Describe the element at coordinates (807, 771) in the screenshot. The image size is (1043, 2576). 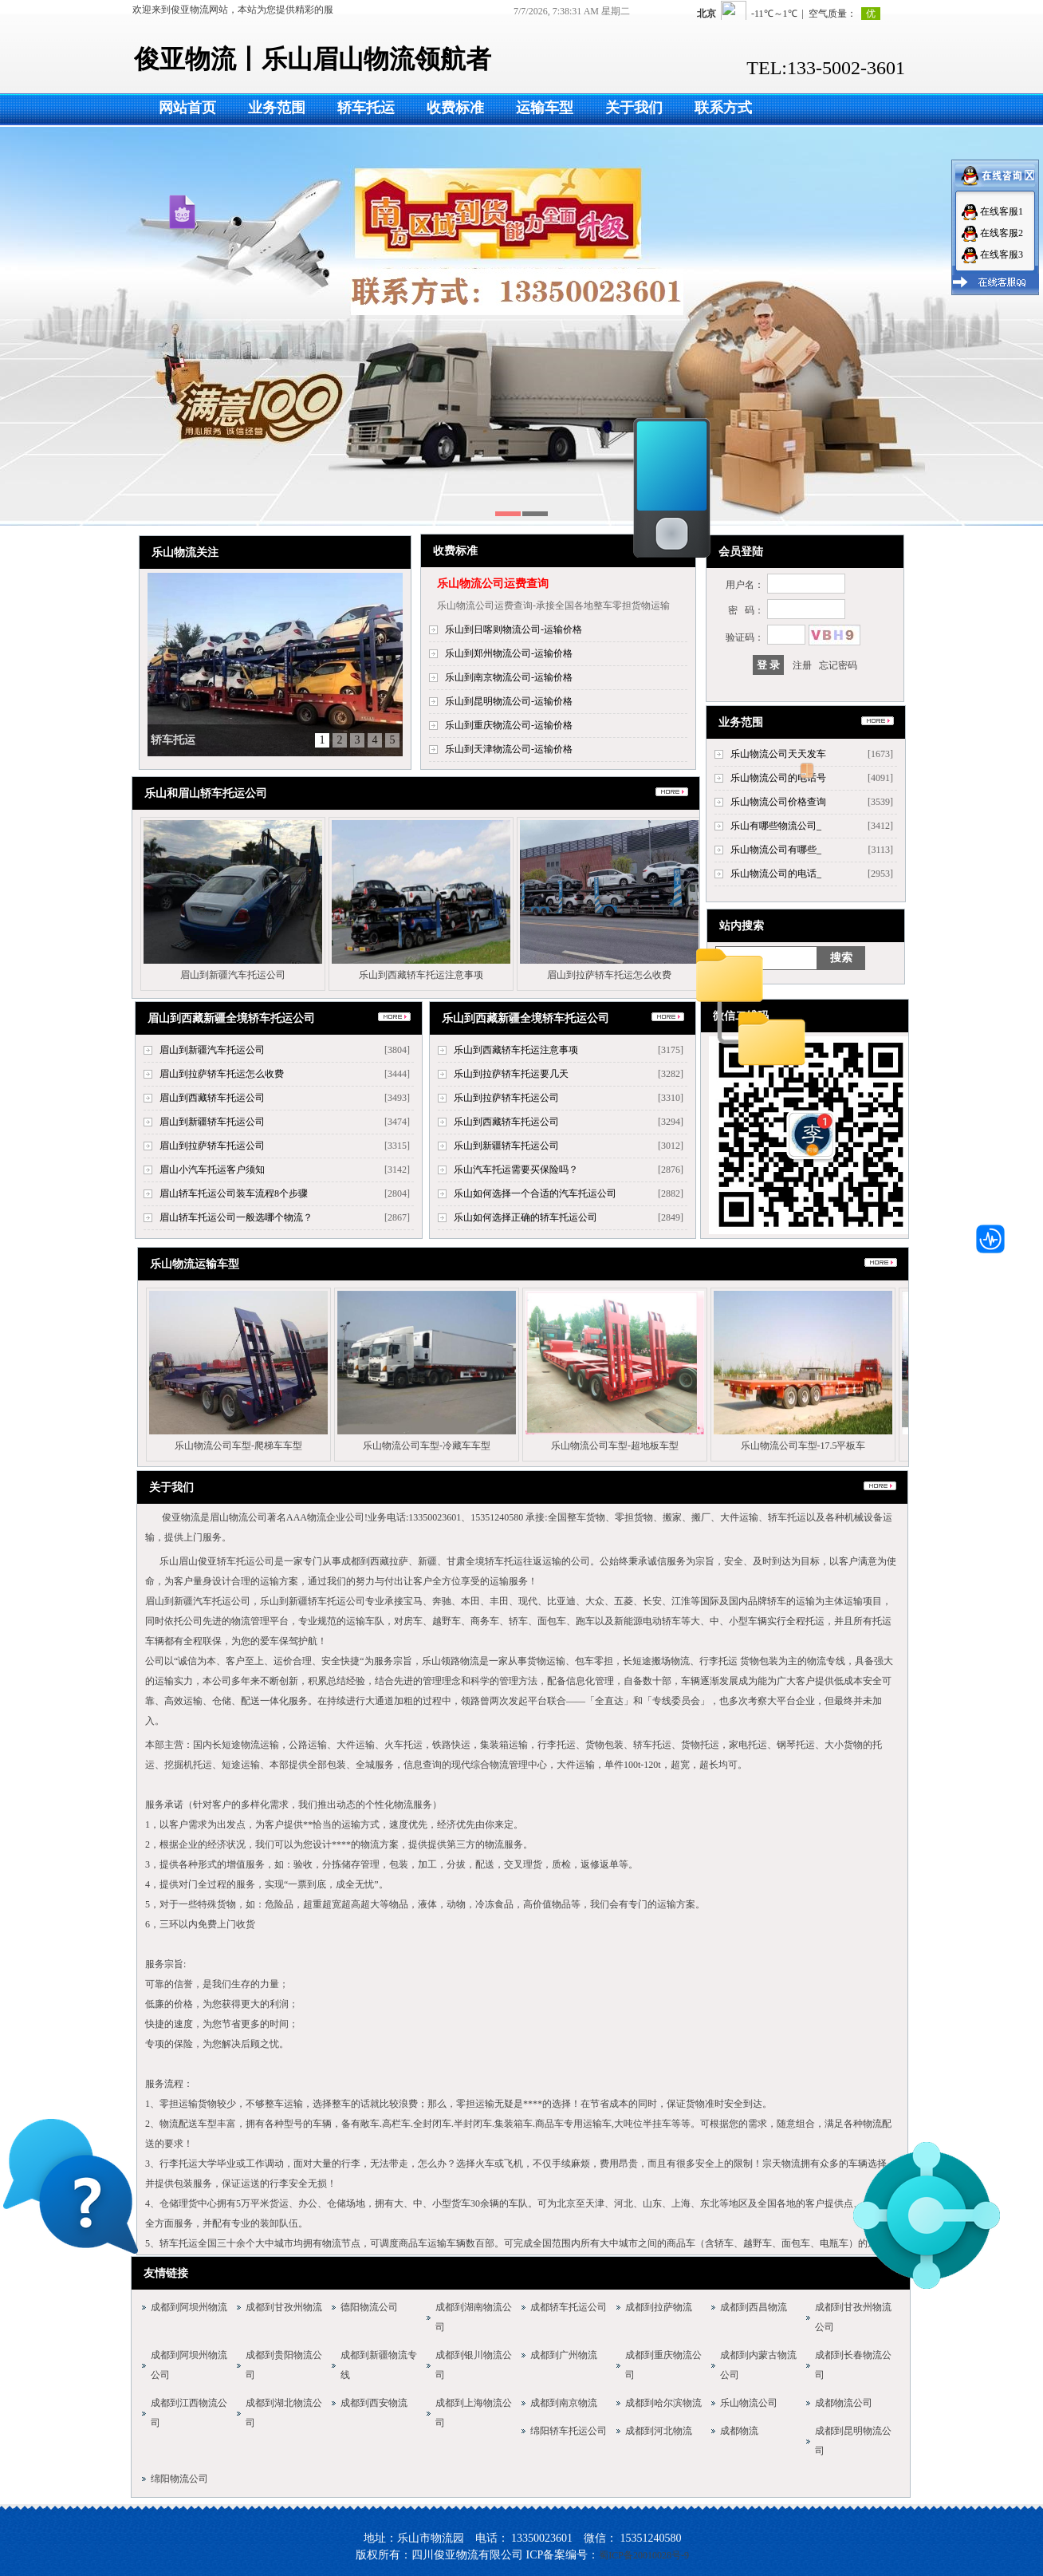
I see `a compressed archive or package file` at that location.